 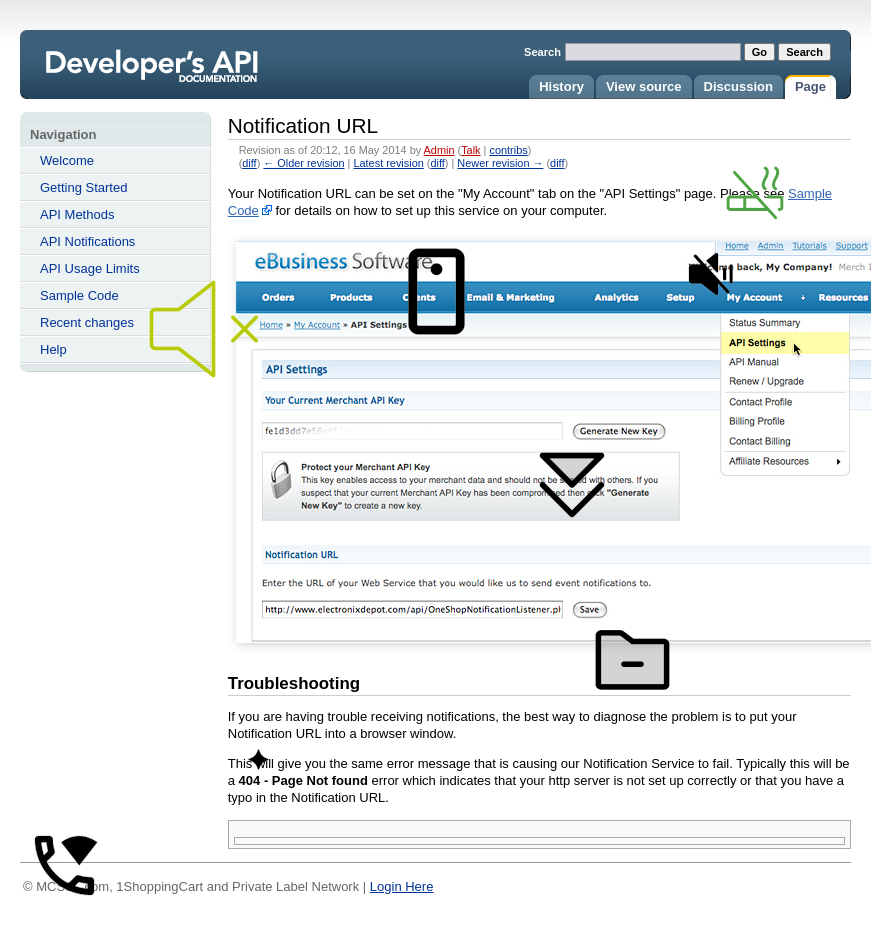 What do you see at coordinates (258, 759) in the screenshot?
I see `indicates AI-generated or enhanced content` at bounding box center [258, 759].